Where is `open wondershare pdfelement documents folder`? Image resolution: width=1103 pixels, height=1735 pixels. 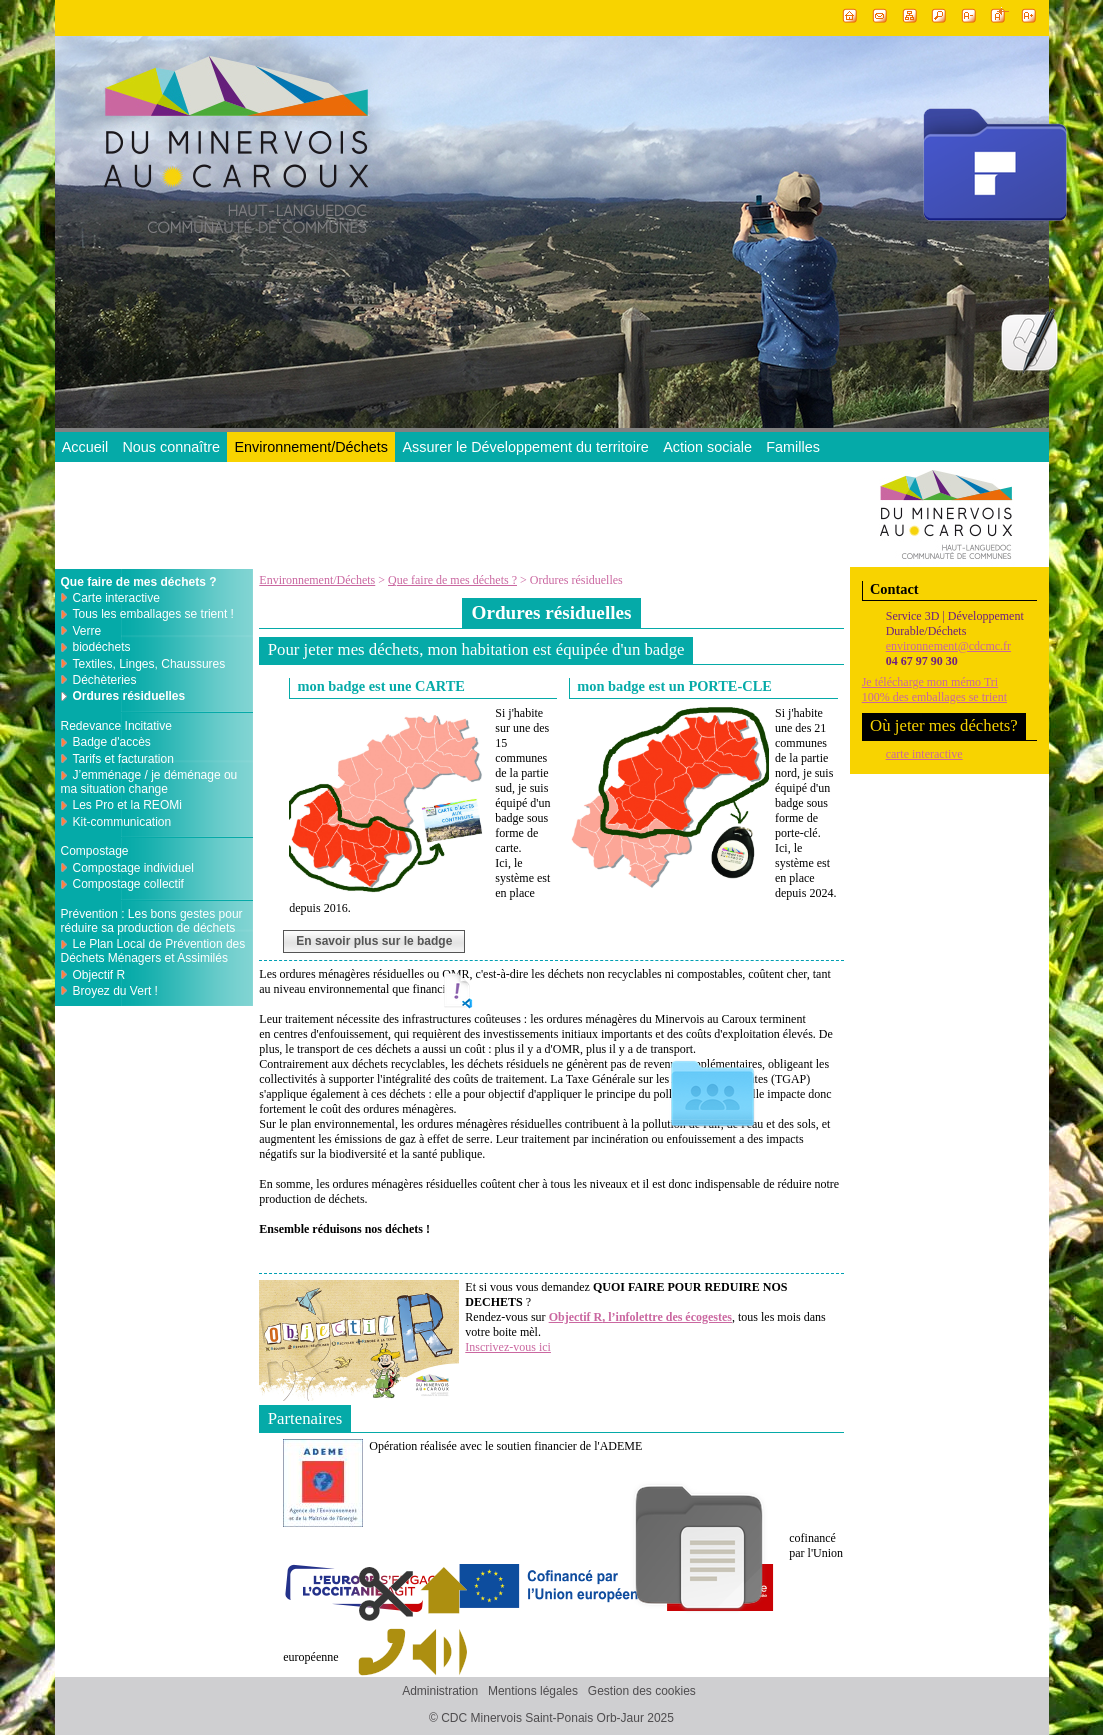 open wondershare pdfelement documents folder is located at coordinates (994, 168).